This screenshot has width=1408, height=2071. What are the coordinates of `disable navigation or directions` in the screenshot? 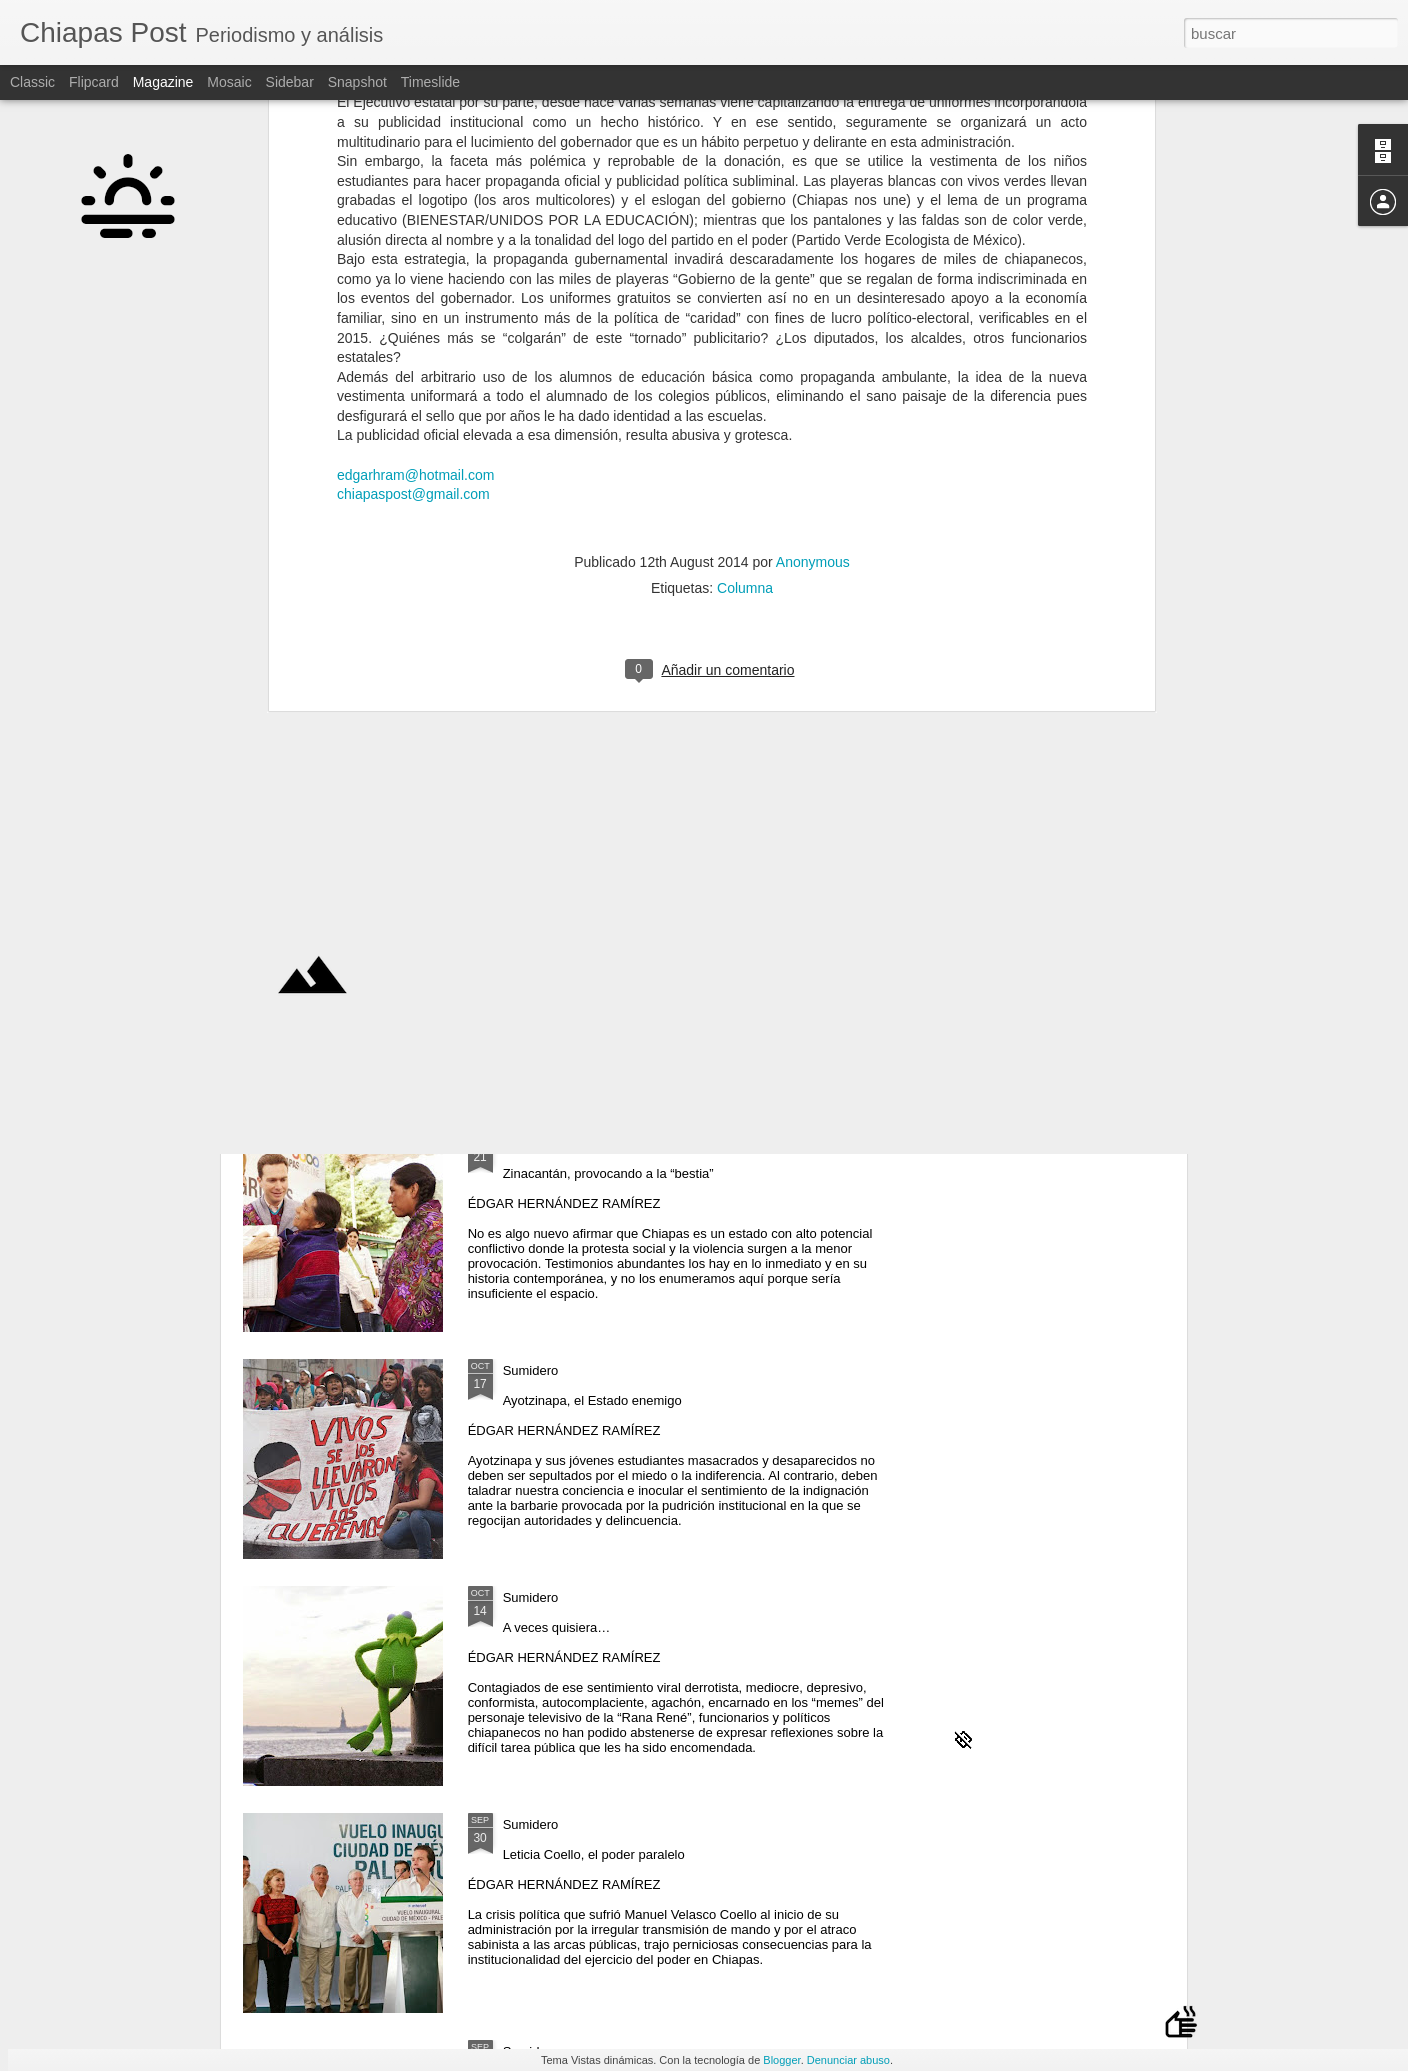 It's located at (963, 1739).